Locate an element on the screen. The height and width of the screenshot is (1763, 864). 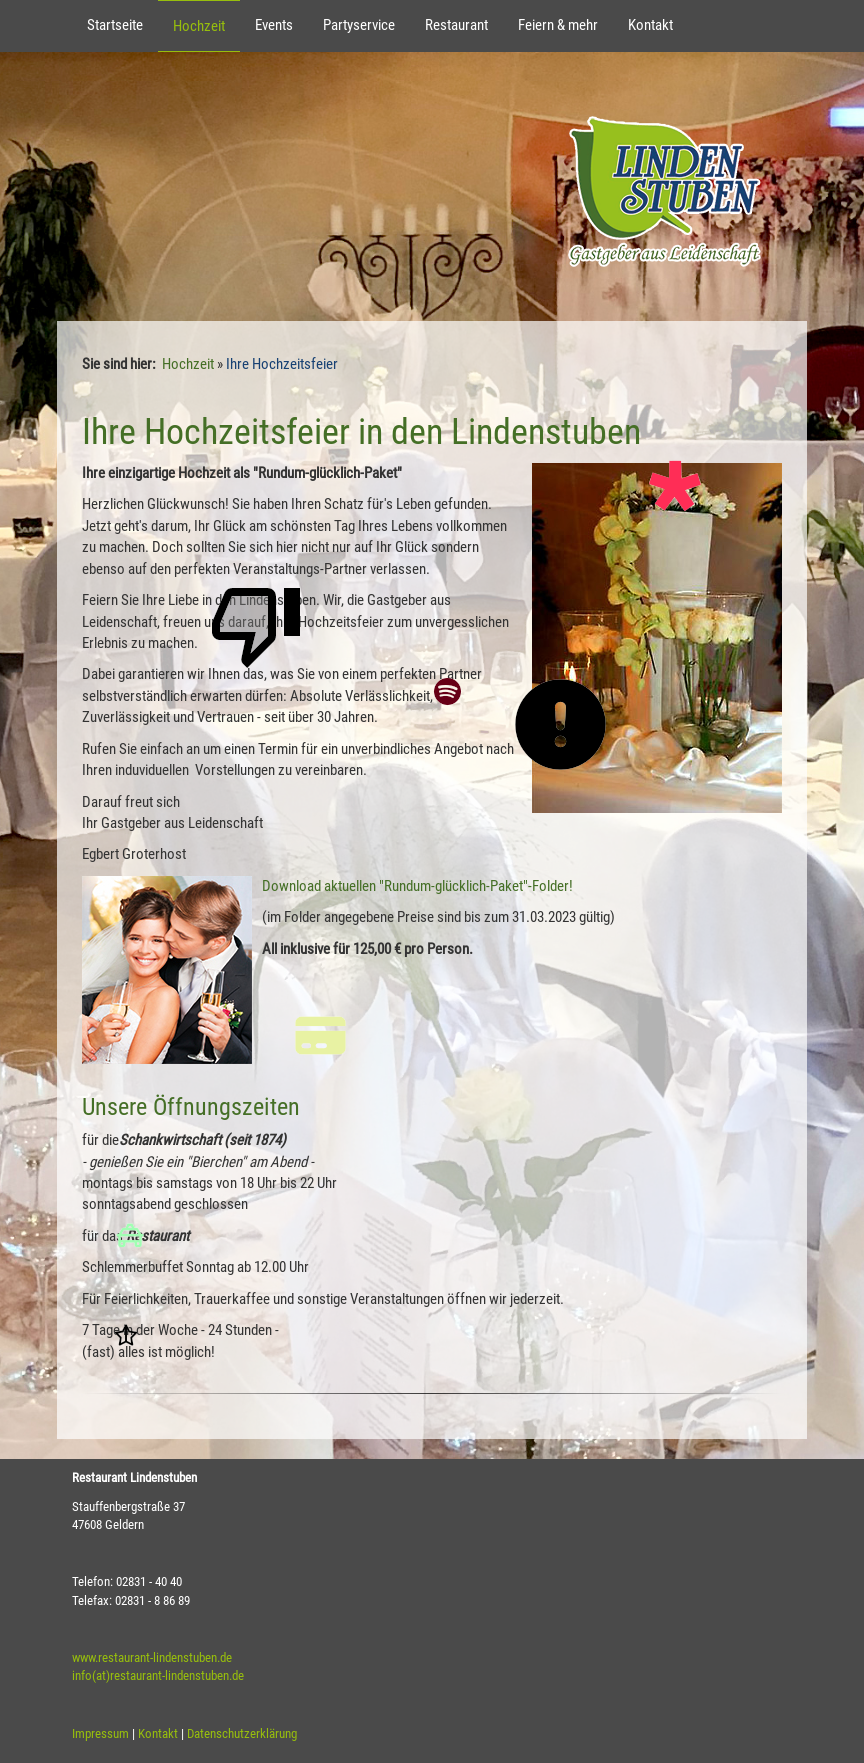
dislike or downvote content is located at coordinates (256, 624).